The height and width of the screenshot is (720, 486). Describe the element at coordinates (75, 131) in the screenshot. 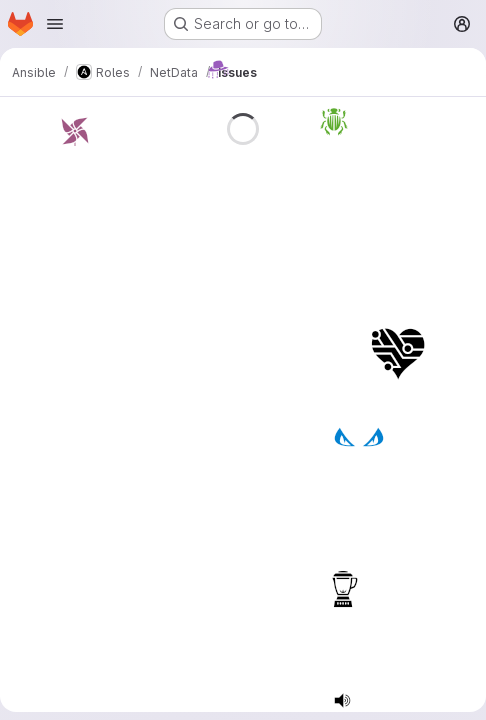

I see `a decorative or playful element indicating games or toys` at that location.